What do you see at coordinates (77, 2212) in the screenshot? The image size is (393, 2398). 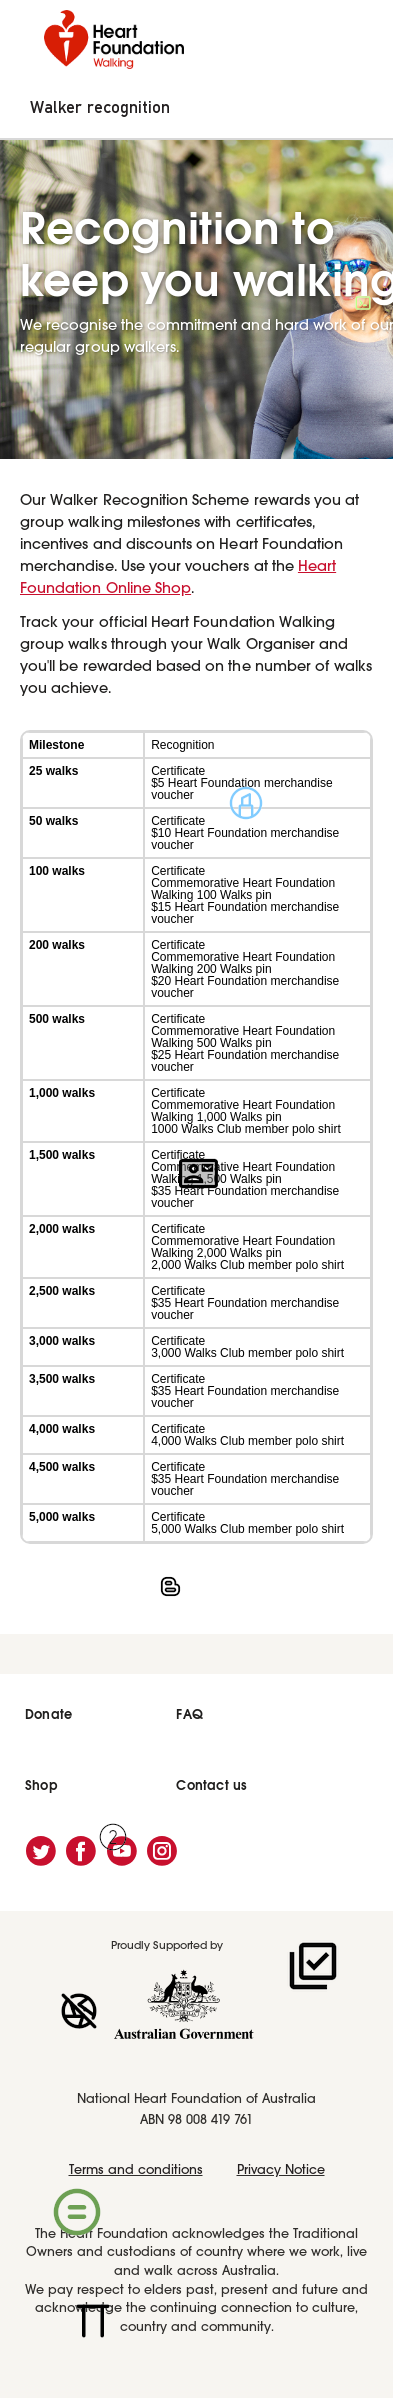 I see `indicates creative commons no-derivatives license` at bounding box center [77, 2212].